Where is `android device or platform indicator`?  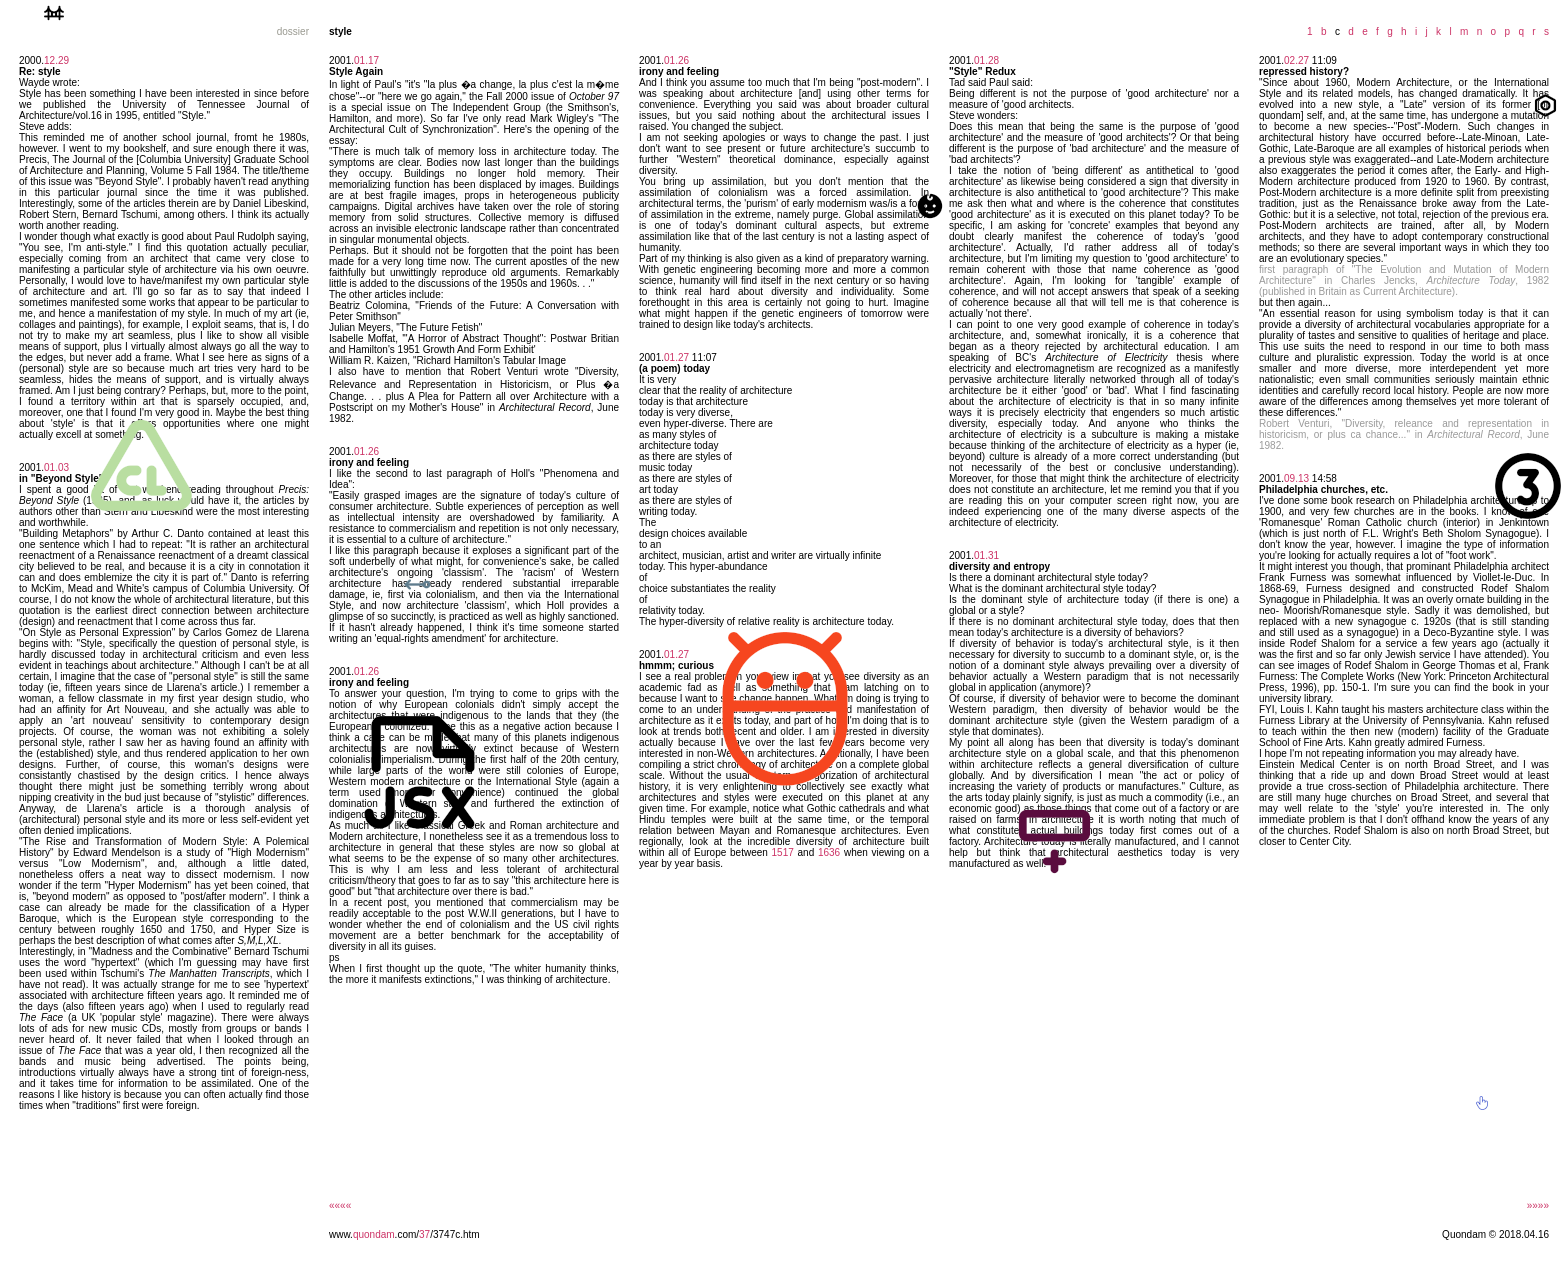 android device or platform indicator is located at coordinates (785, 706).